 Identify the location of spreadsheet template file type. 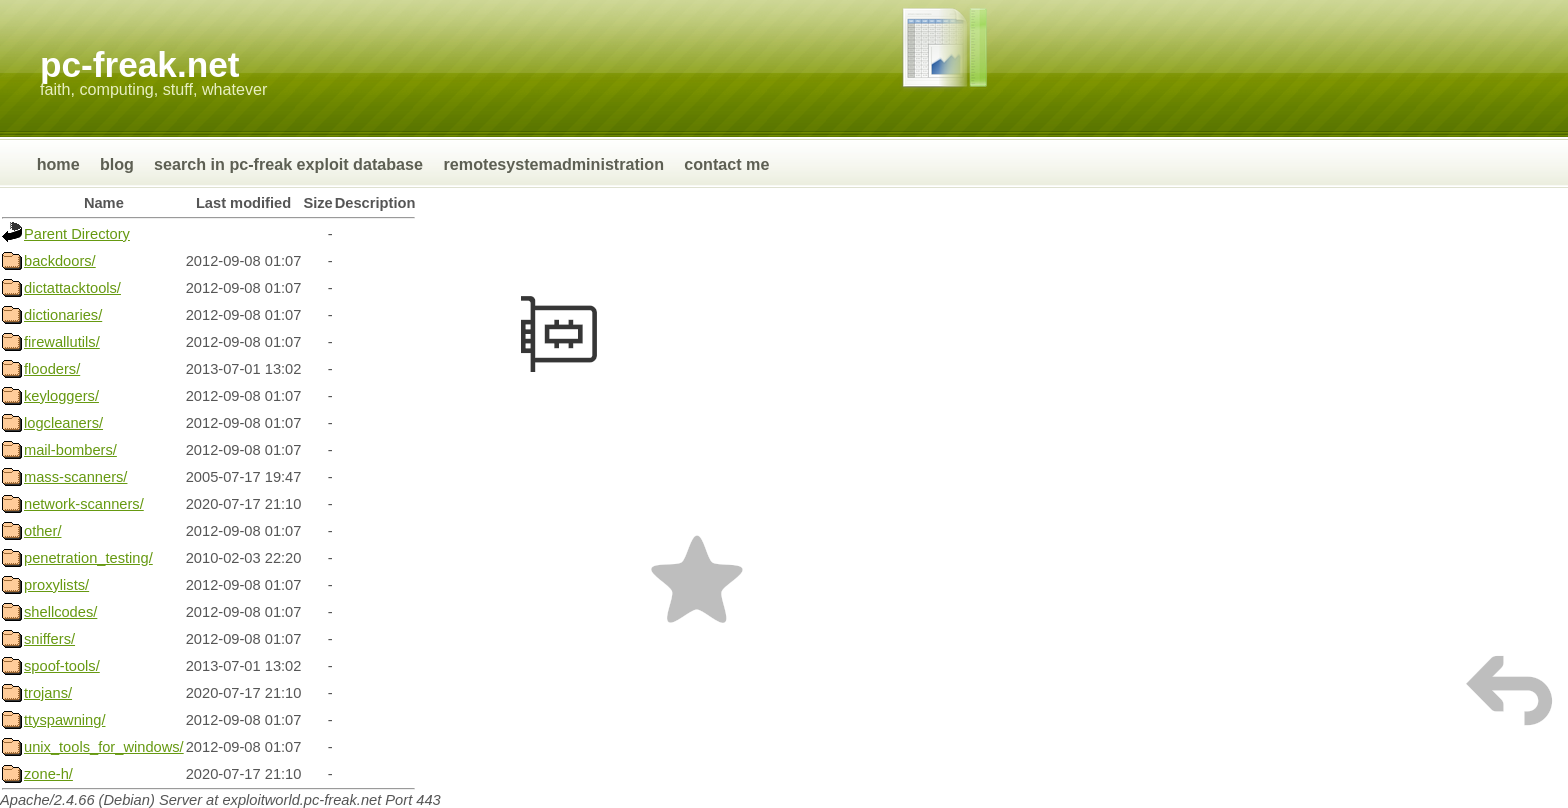
(943, 47).